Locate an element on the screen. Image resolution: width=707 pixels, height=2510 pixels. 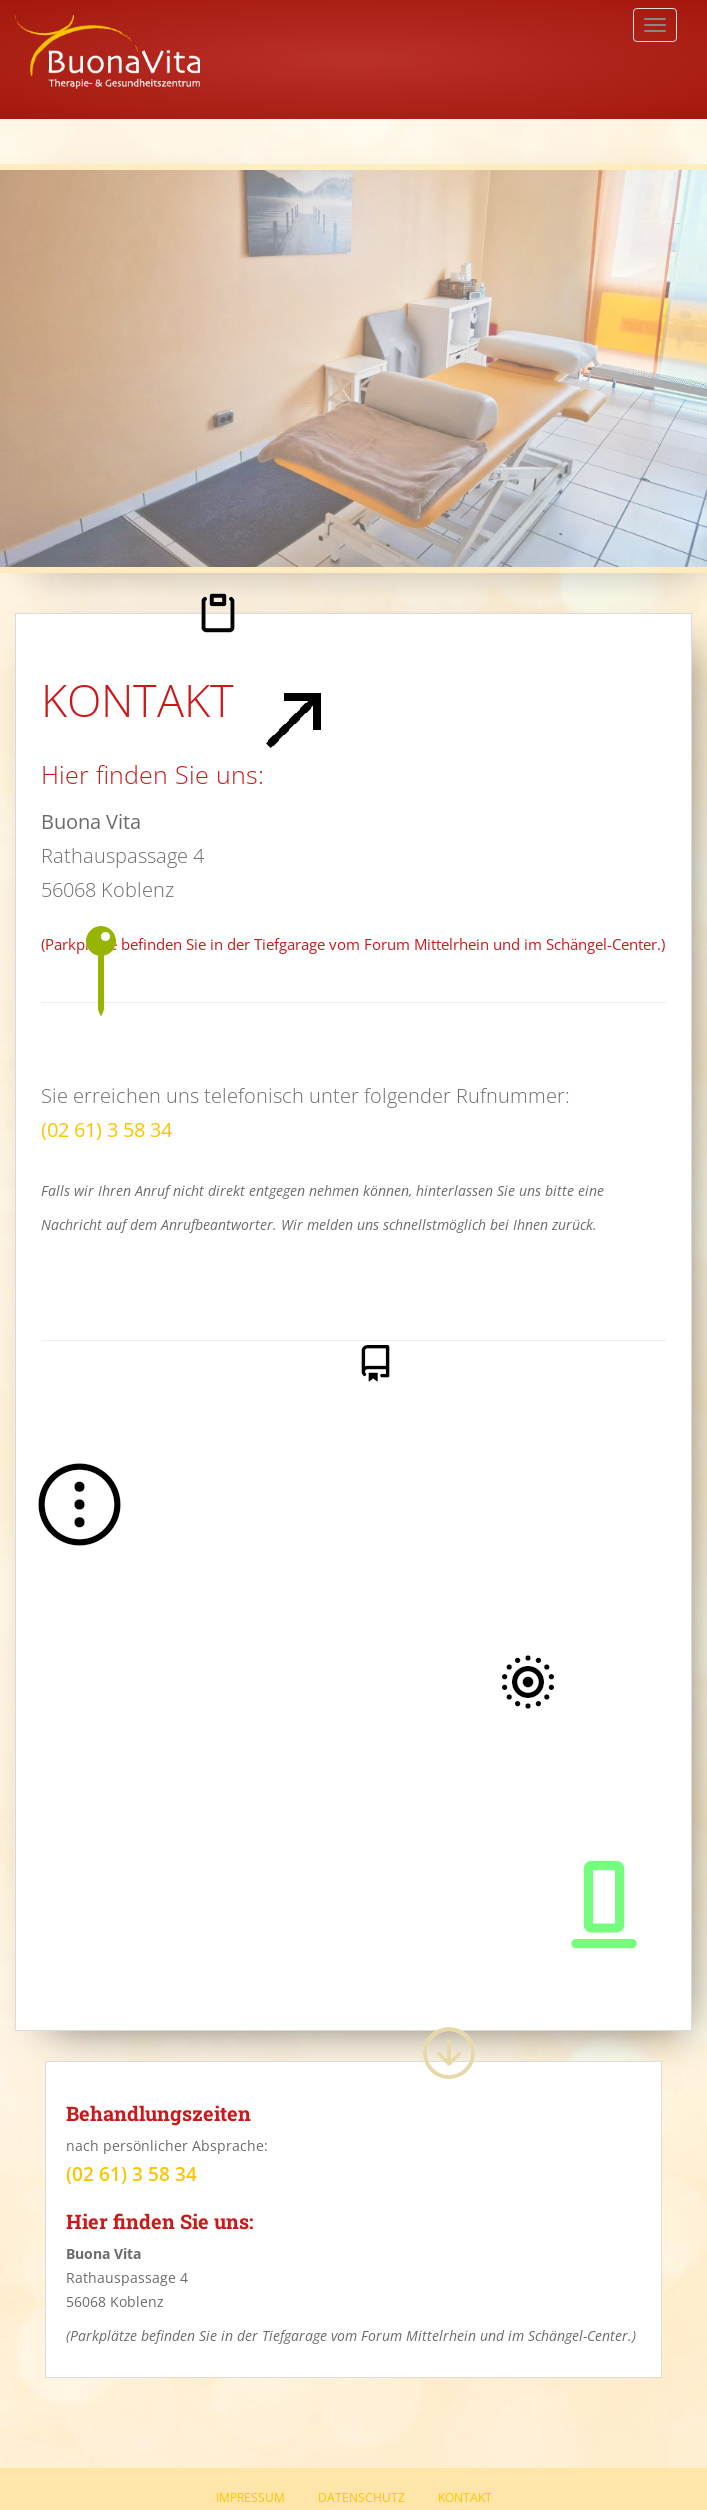
pin an item to keep it visible is located at coordinates (101, 971).